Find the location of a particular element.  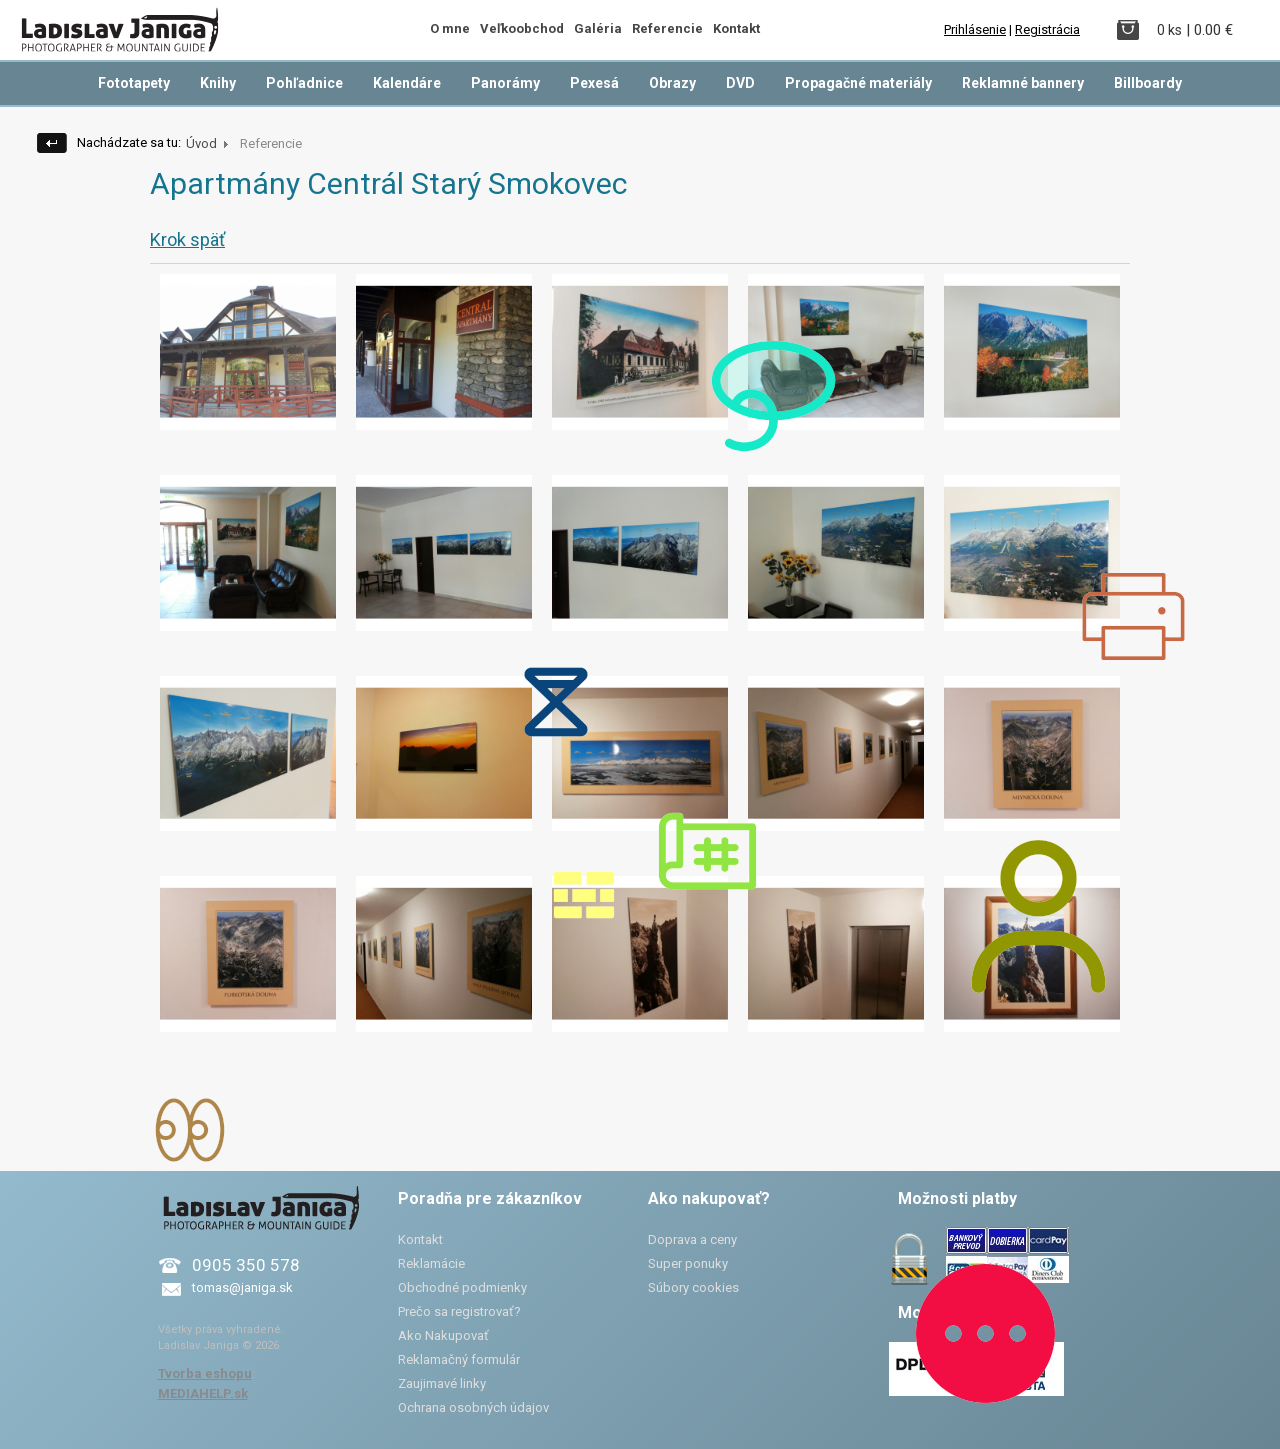

indicates high time remaining or early stage of a process is located at coordinates (556, 702).